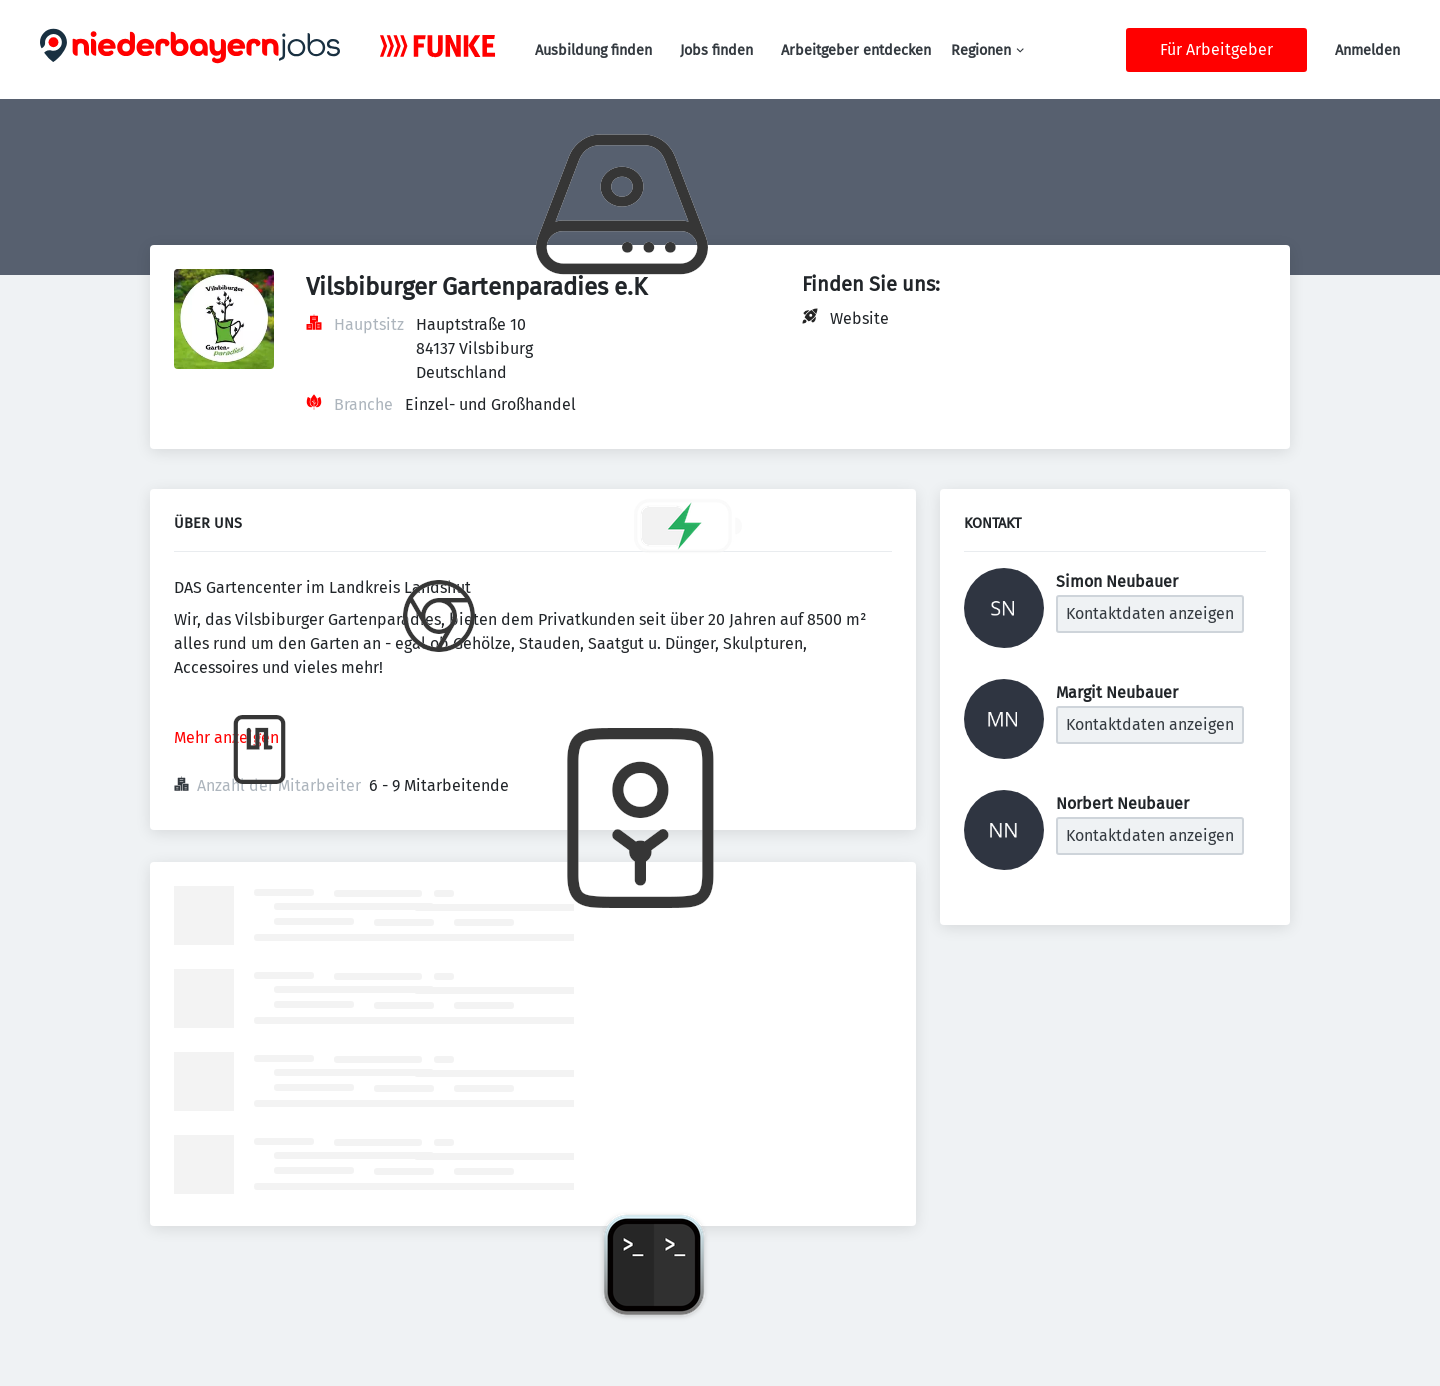 This screenshot has height=1386, width=1440. What do you see at coordinates (622, 199) in the screenshot?
I see `indicates a firewire-connected hard drive` at bounding box center [622, 199].